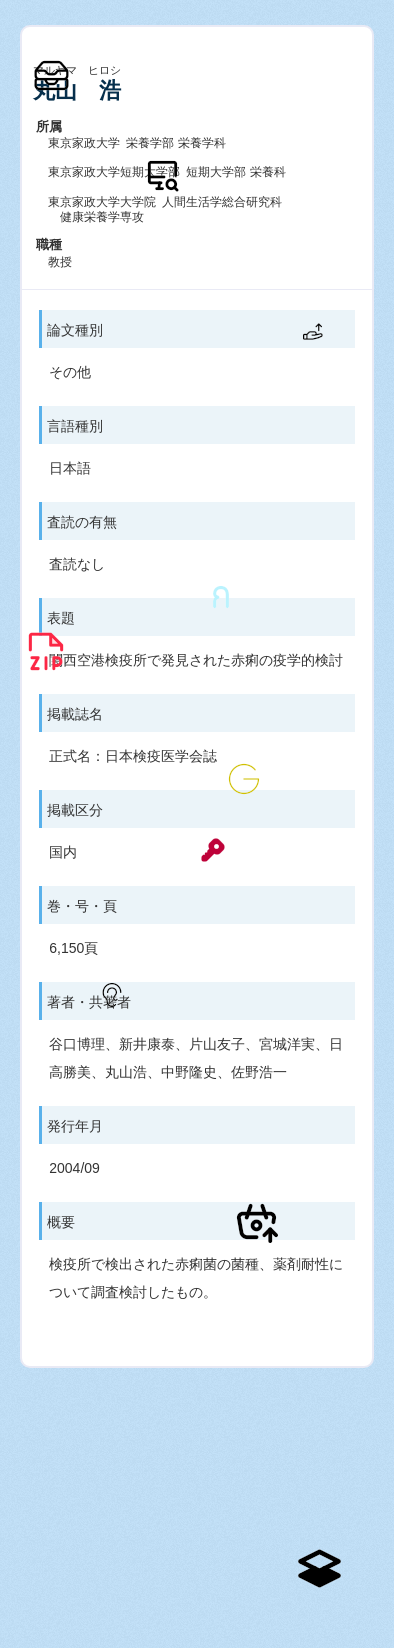 This screenshot has height=1648, width=394. What do you see at coordinates (256, 1221) in the screenshot?
I see `upload items from your basket` at bounding box center [256, 1221].